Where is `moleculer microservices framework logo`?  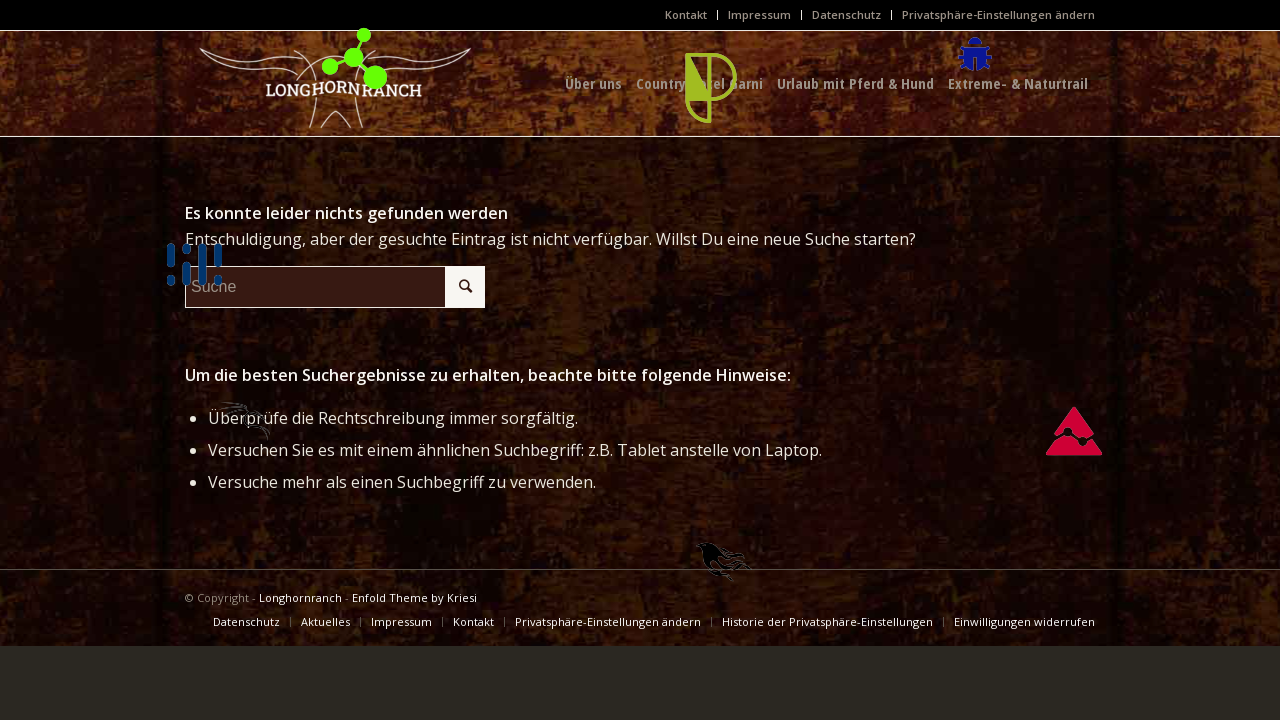
moleculer microservices framework logo is located at coordinates (354, 58).